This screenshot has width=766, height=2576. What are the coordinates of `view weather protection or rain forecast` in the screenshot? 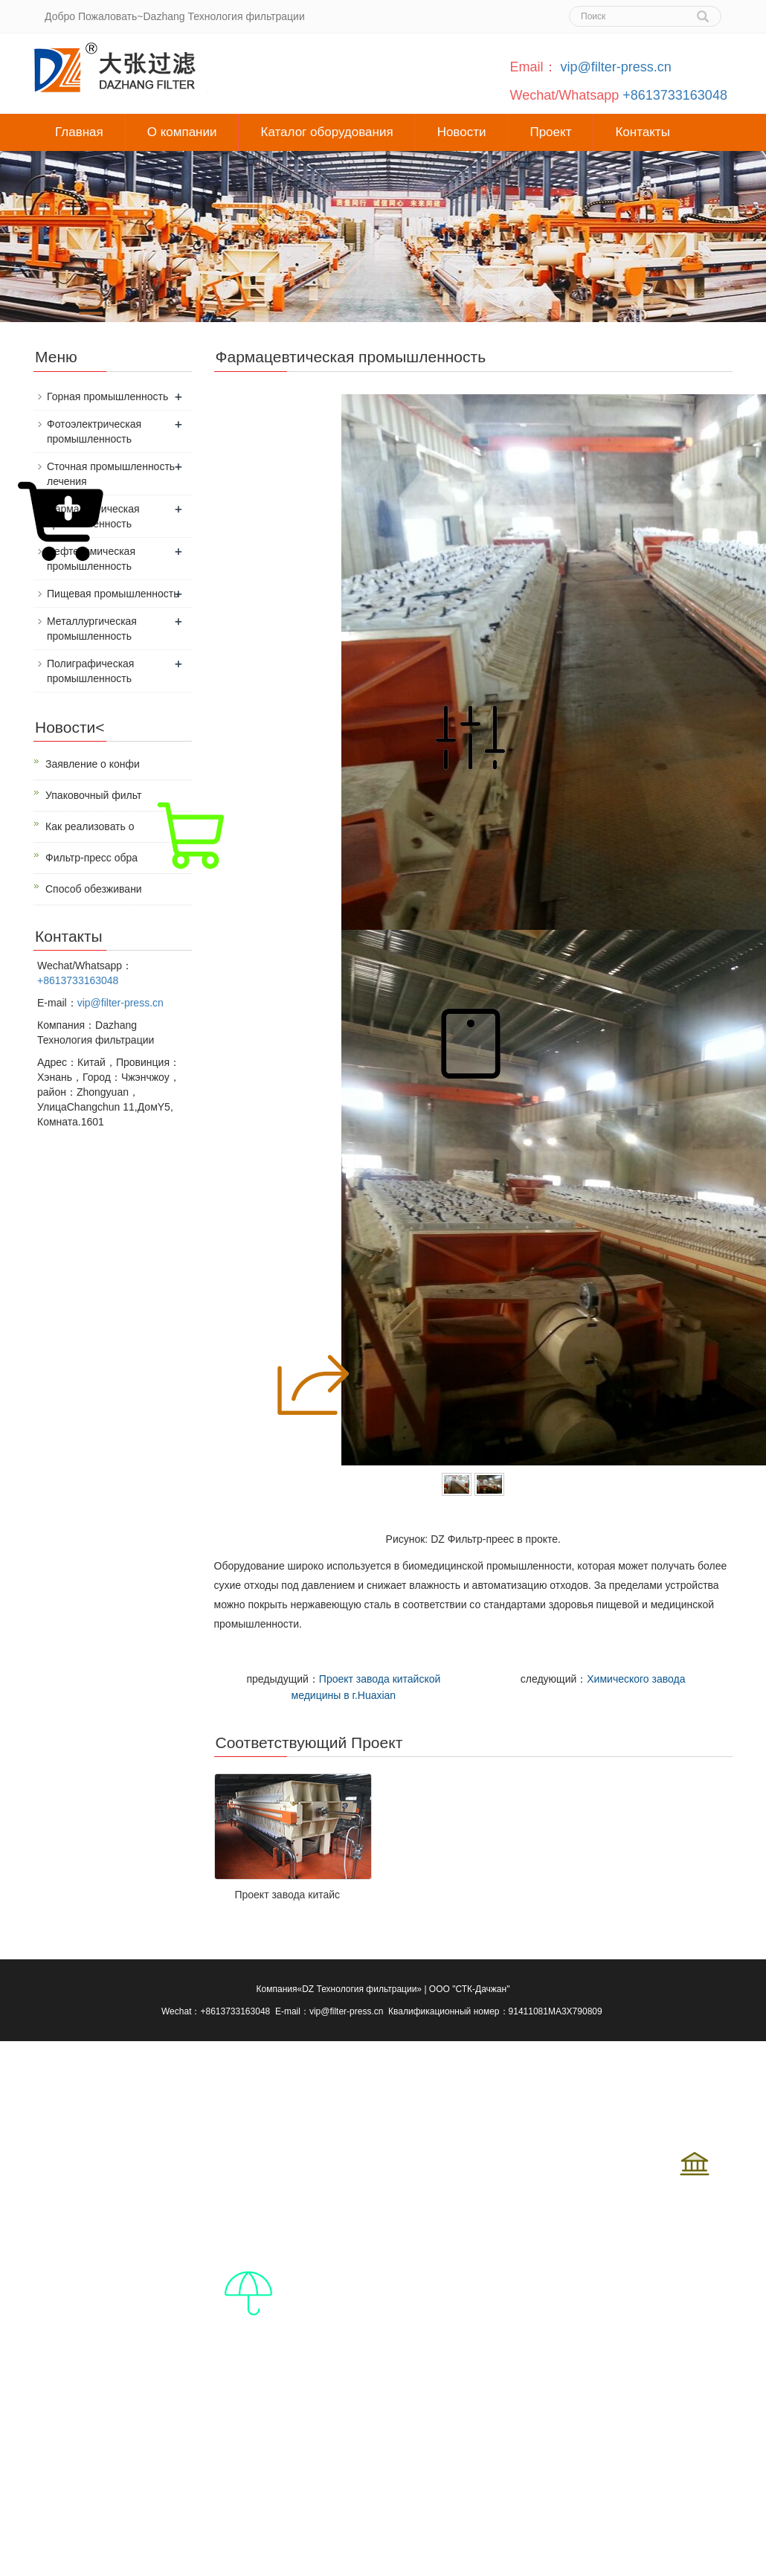 It's located at (248, 2293).